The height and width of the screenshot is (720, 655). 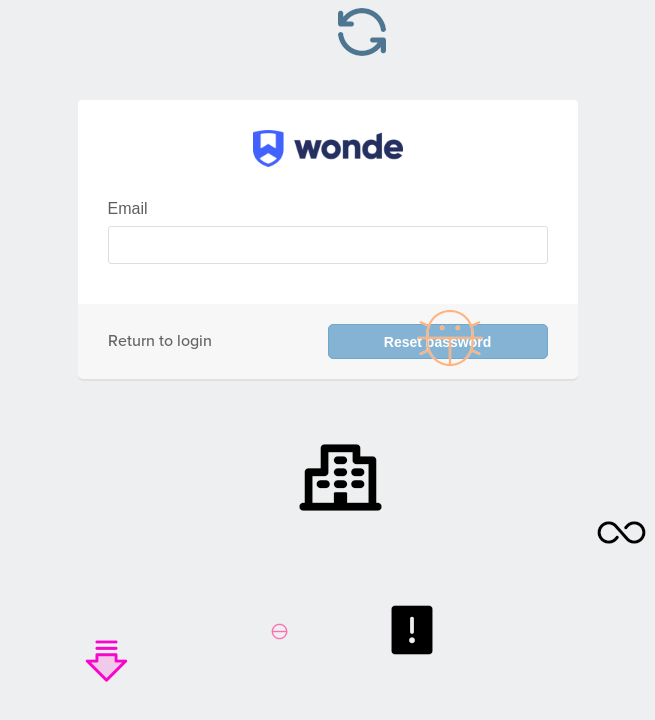 I want to click on download file or content, so click(x=106, y=659).